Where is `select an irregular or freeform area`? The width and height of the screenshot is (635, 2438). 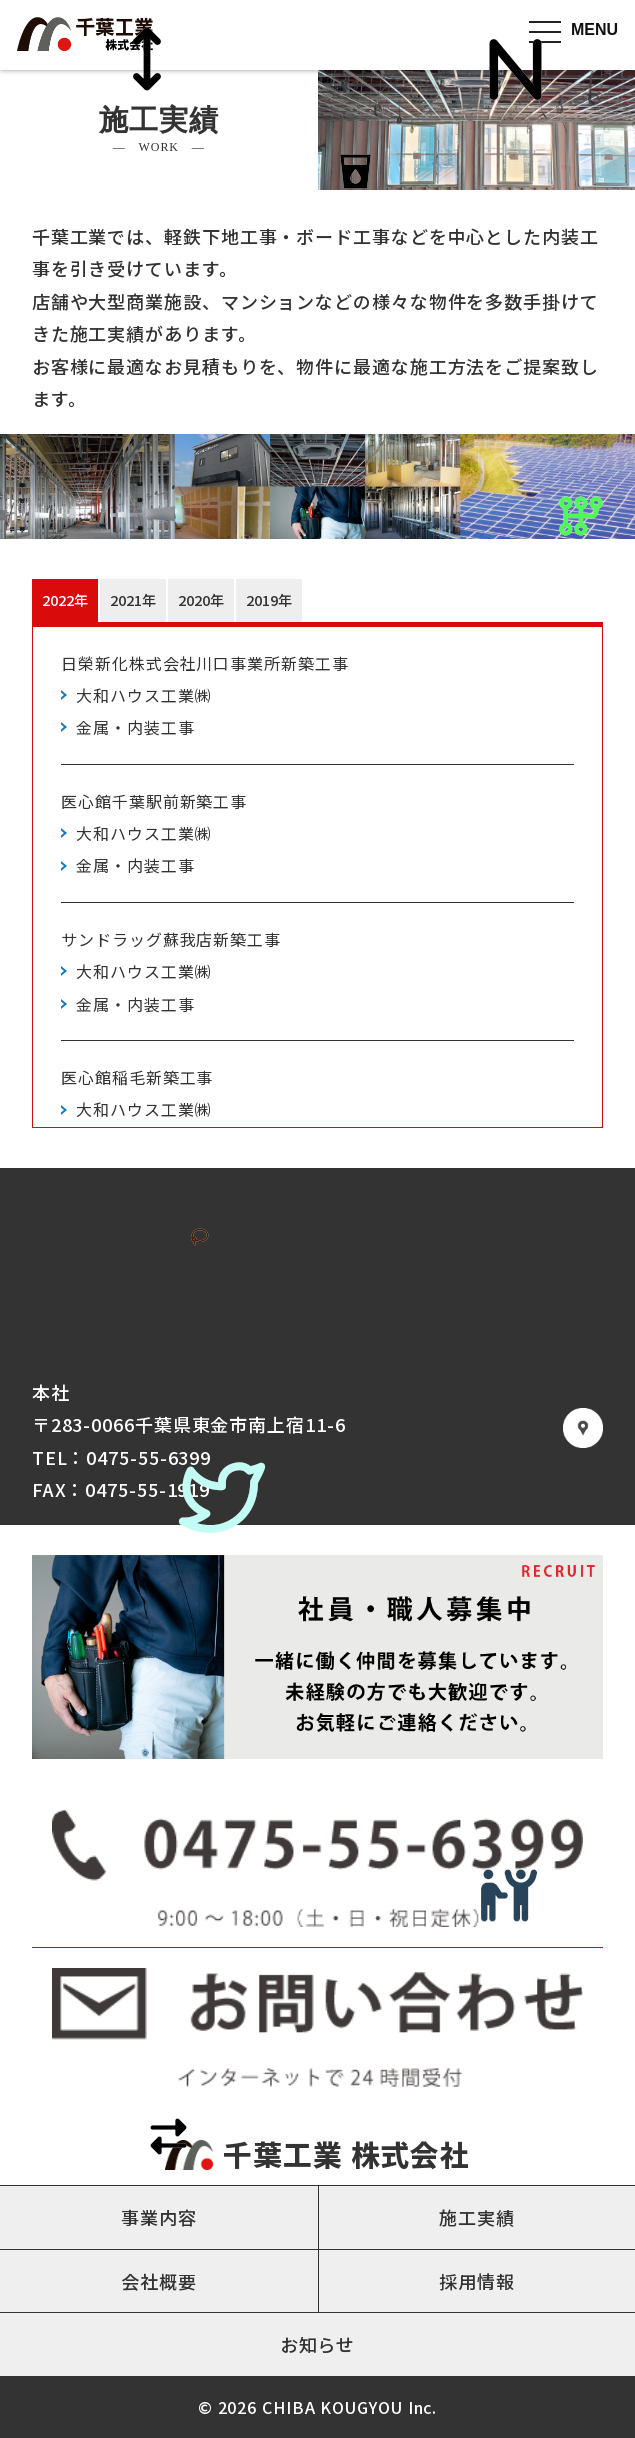
select an irregular or freeform area is located at coordinates (200, 1237).